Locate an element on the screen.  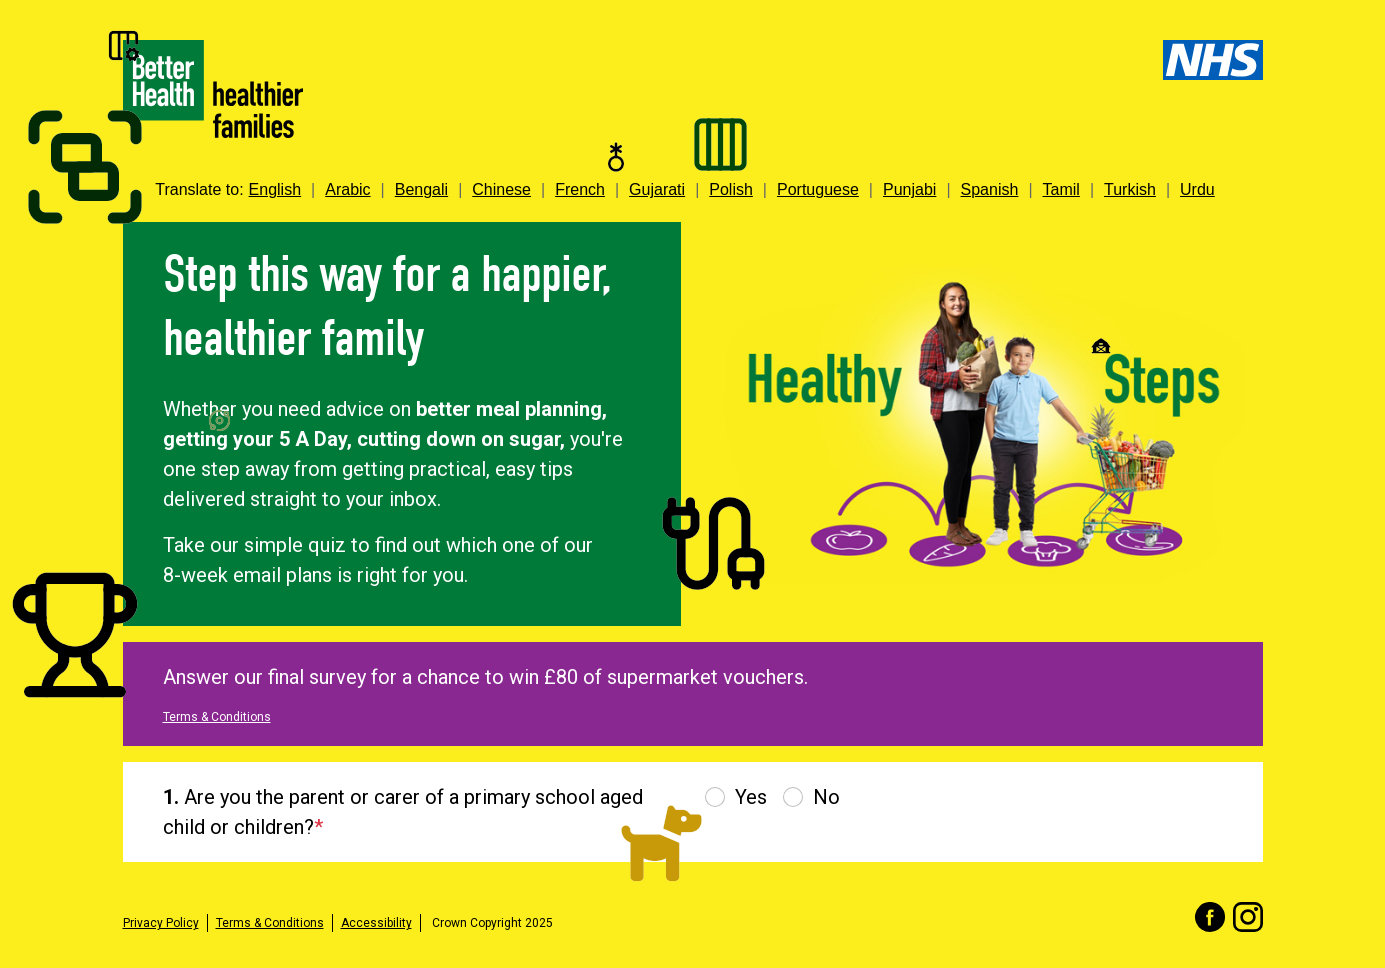
group selected objects together is located at coordinates (85, 167).